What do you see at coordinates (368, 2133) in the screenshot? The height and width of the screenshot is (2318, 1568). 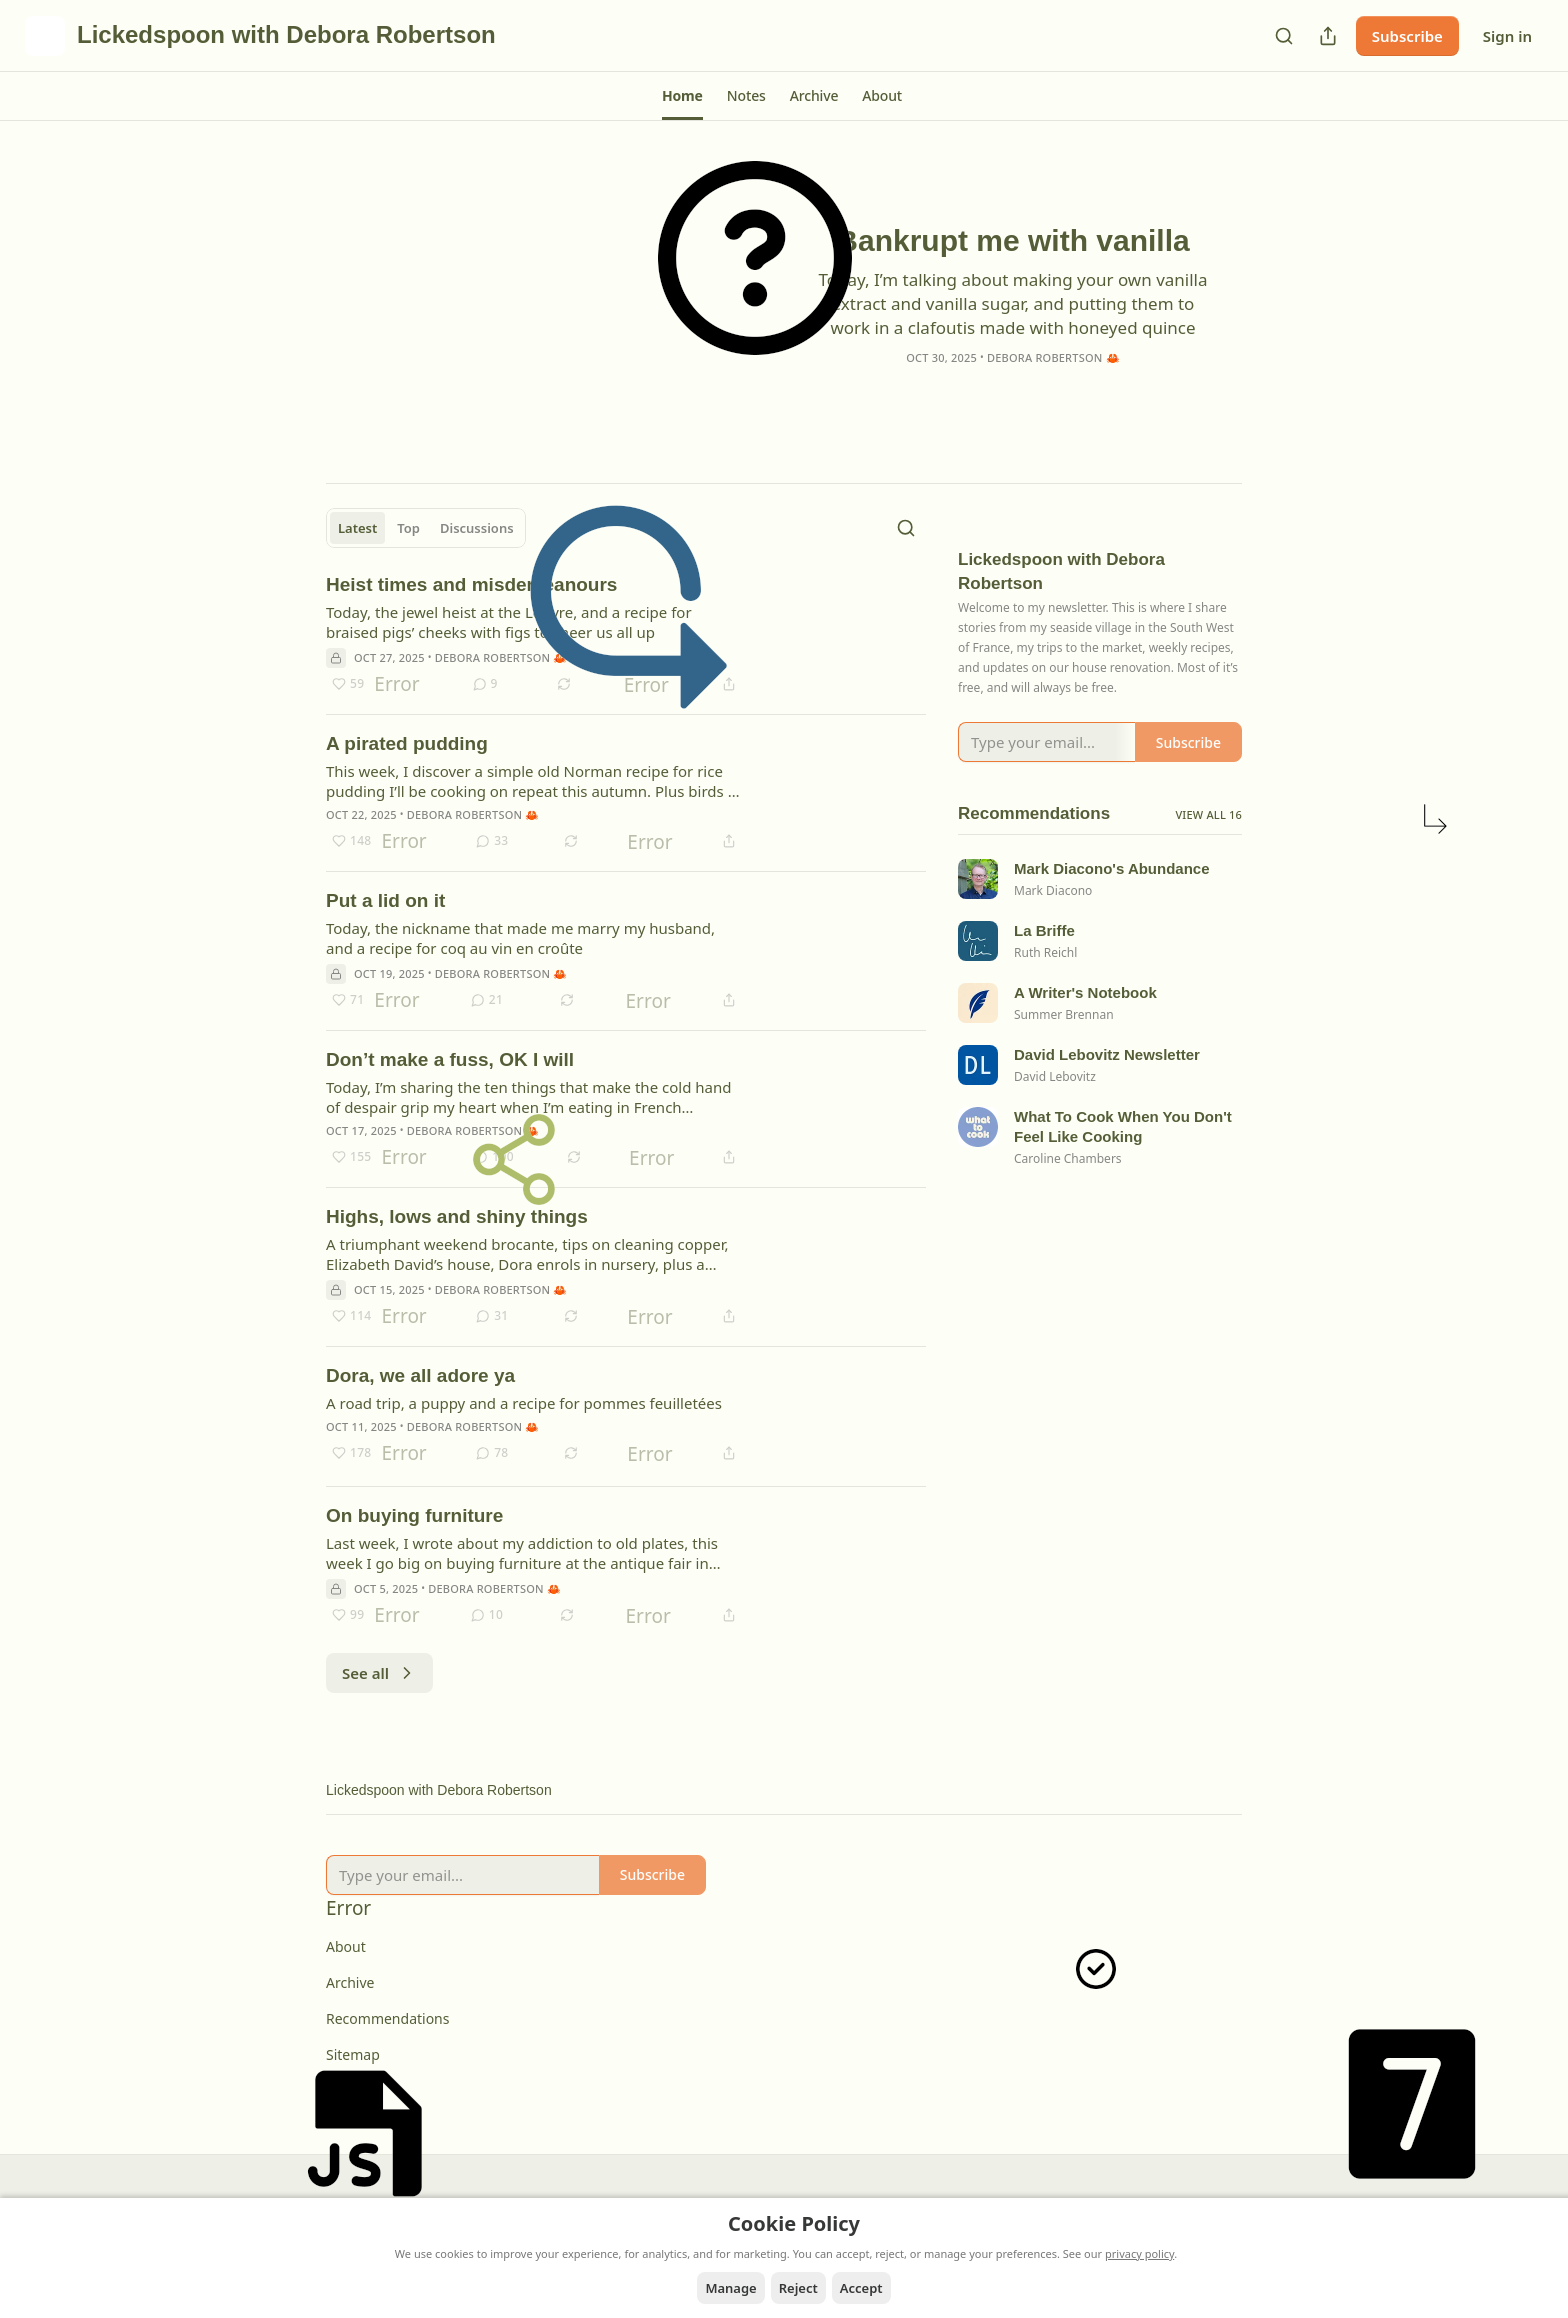 I see `javascript file type indicator` at bounding box center [368, 2133].